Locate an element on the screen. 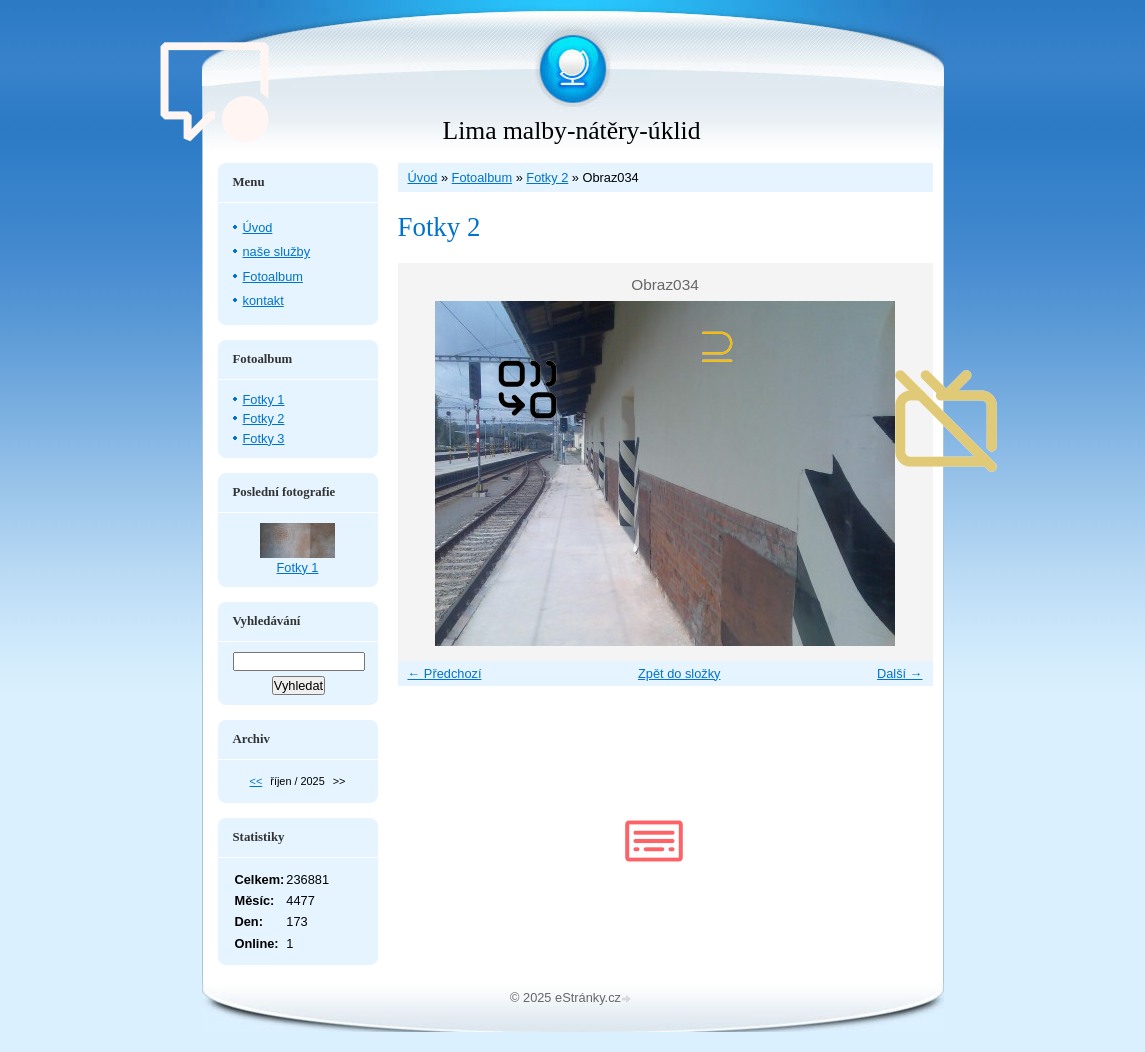  merge or combine selected items is located at coordinates (527, 389).